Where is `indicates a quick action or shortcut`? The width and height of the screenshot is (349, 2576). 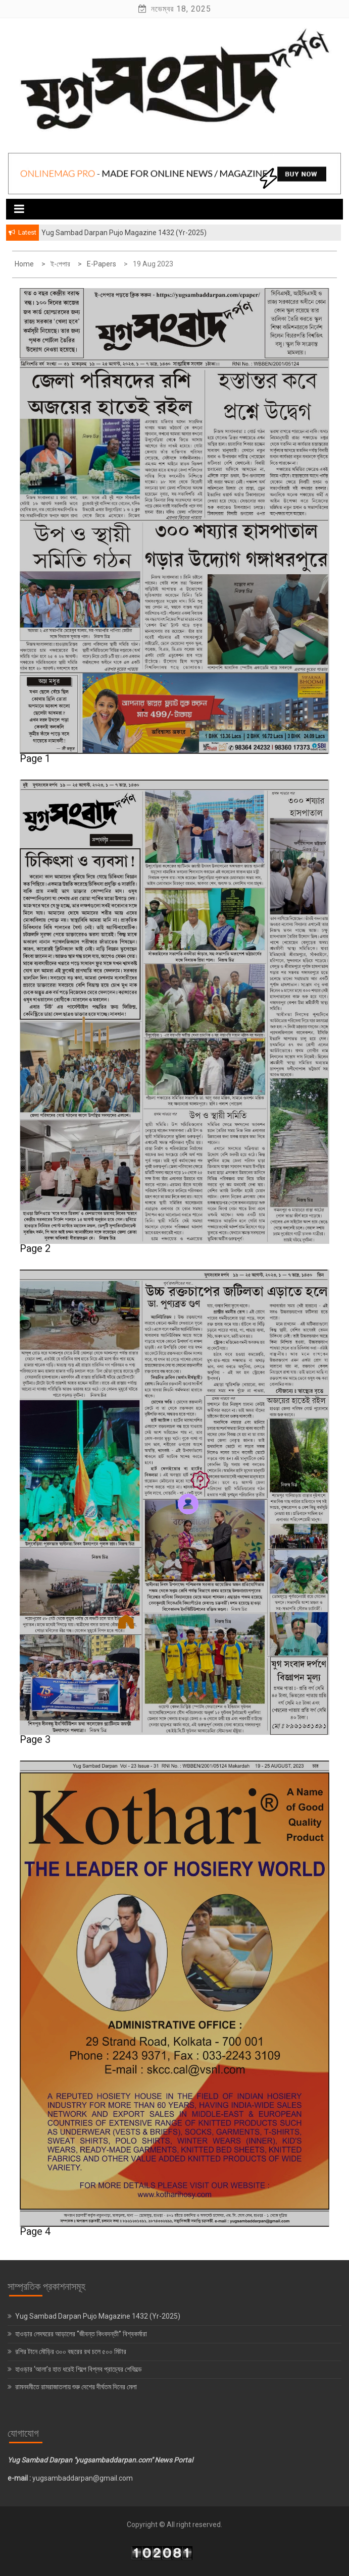 indicates a quick action or shortcut is located at coordinates (268, 178).